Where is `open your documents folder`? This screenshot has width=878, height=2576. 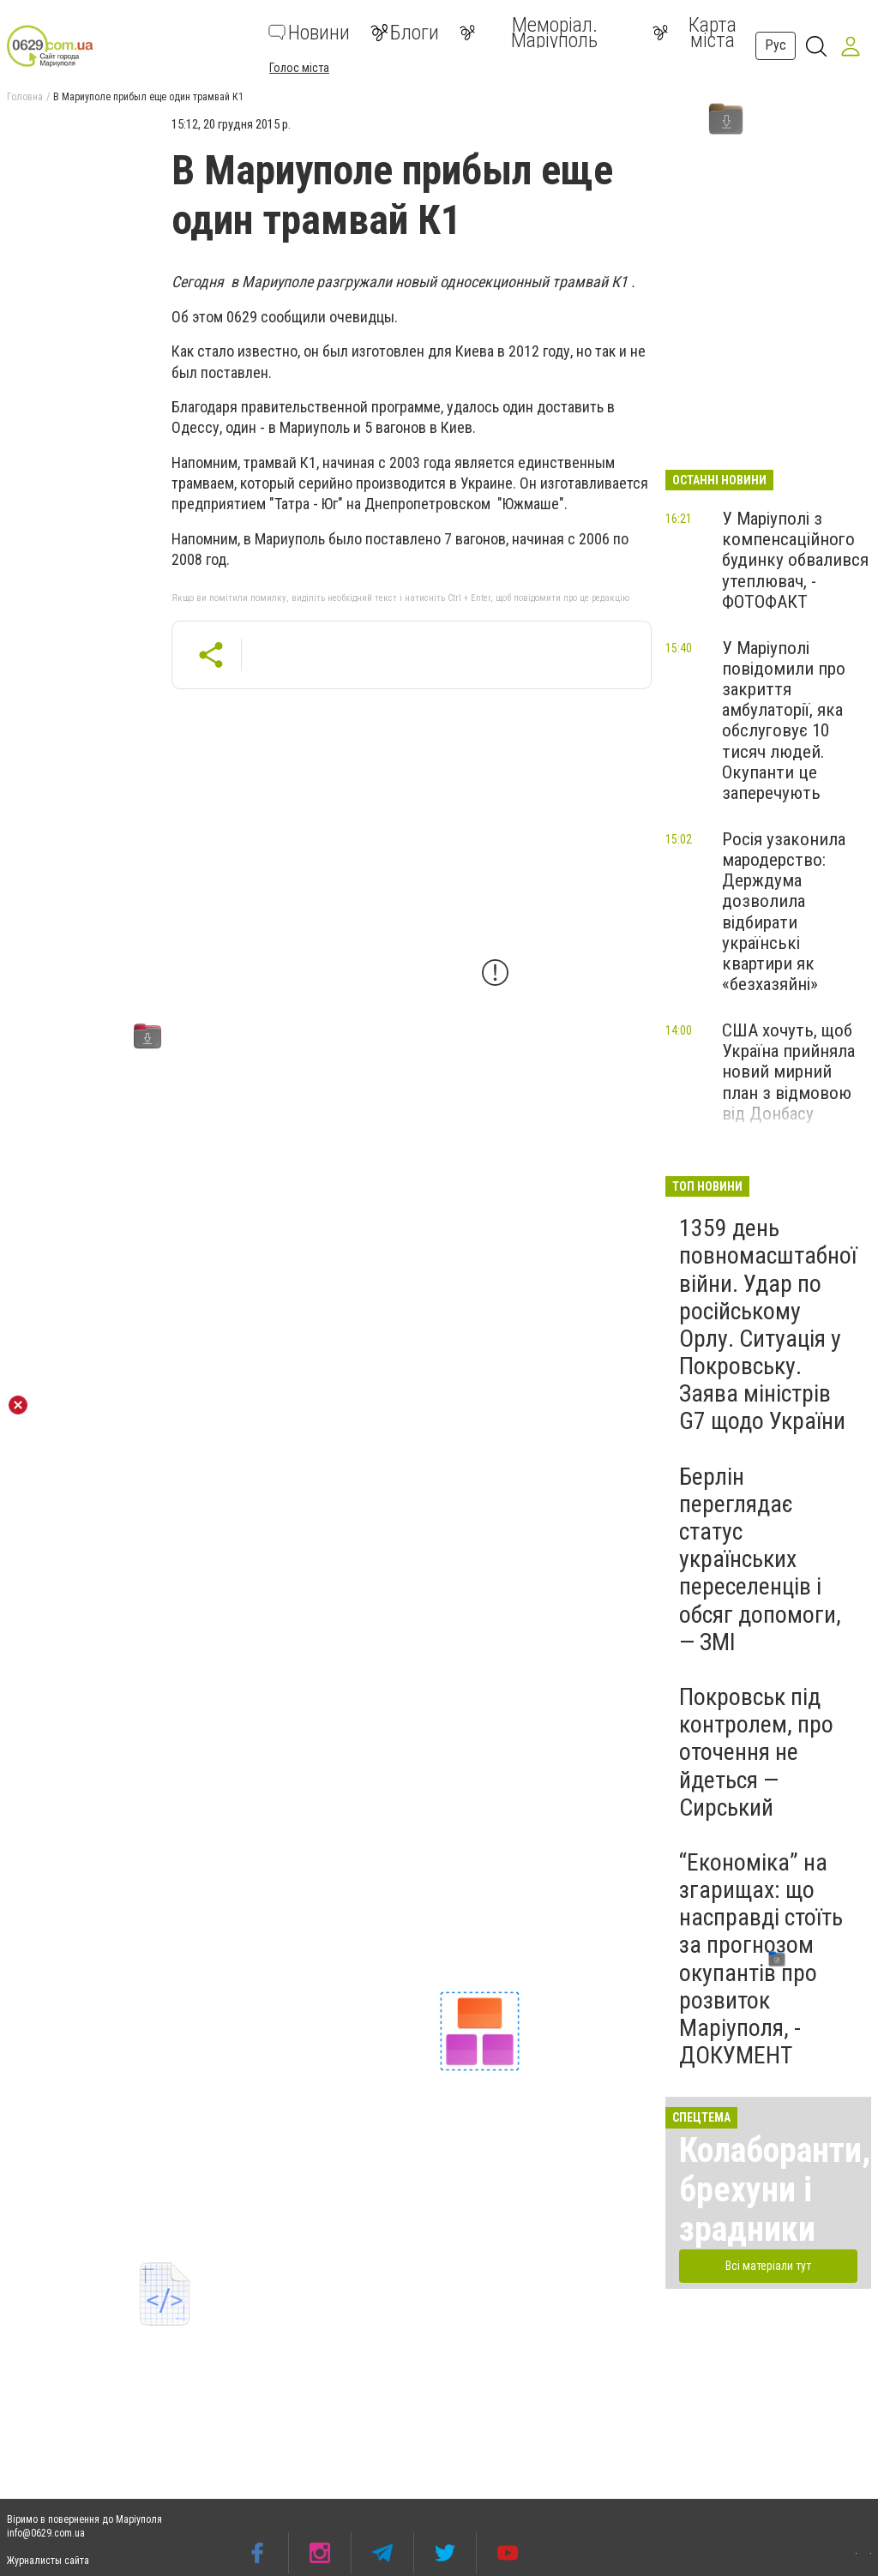
open your documents folder is located at coordinates (777, 1959).